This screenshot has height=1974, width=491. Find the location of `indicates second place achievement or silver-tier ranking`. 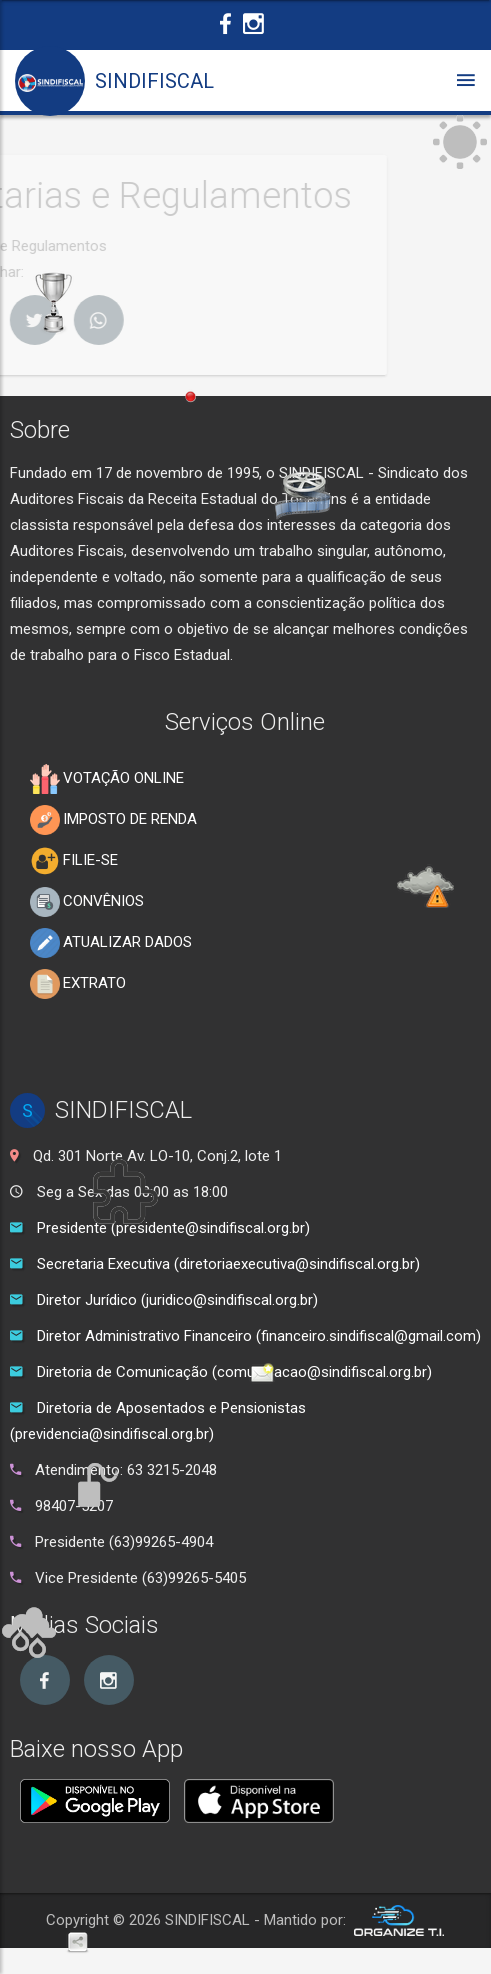

indicates second place achievement or silver-tier ranking is located at coordinates (55, 302).